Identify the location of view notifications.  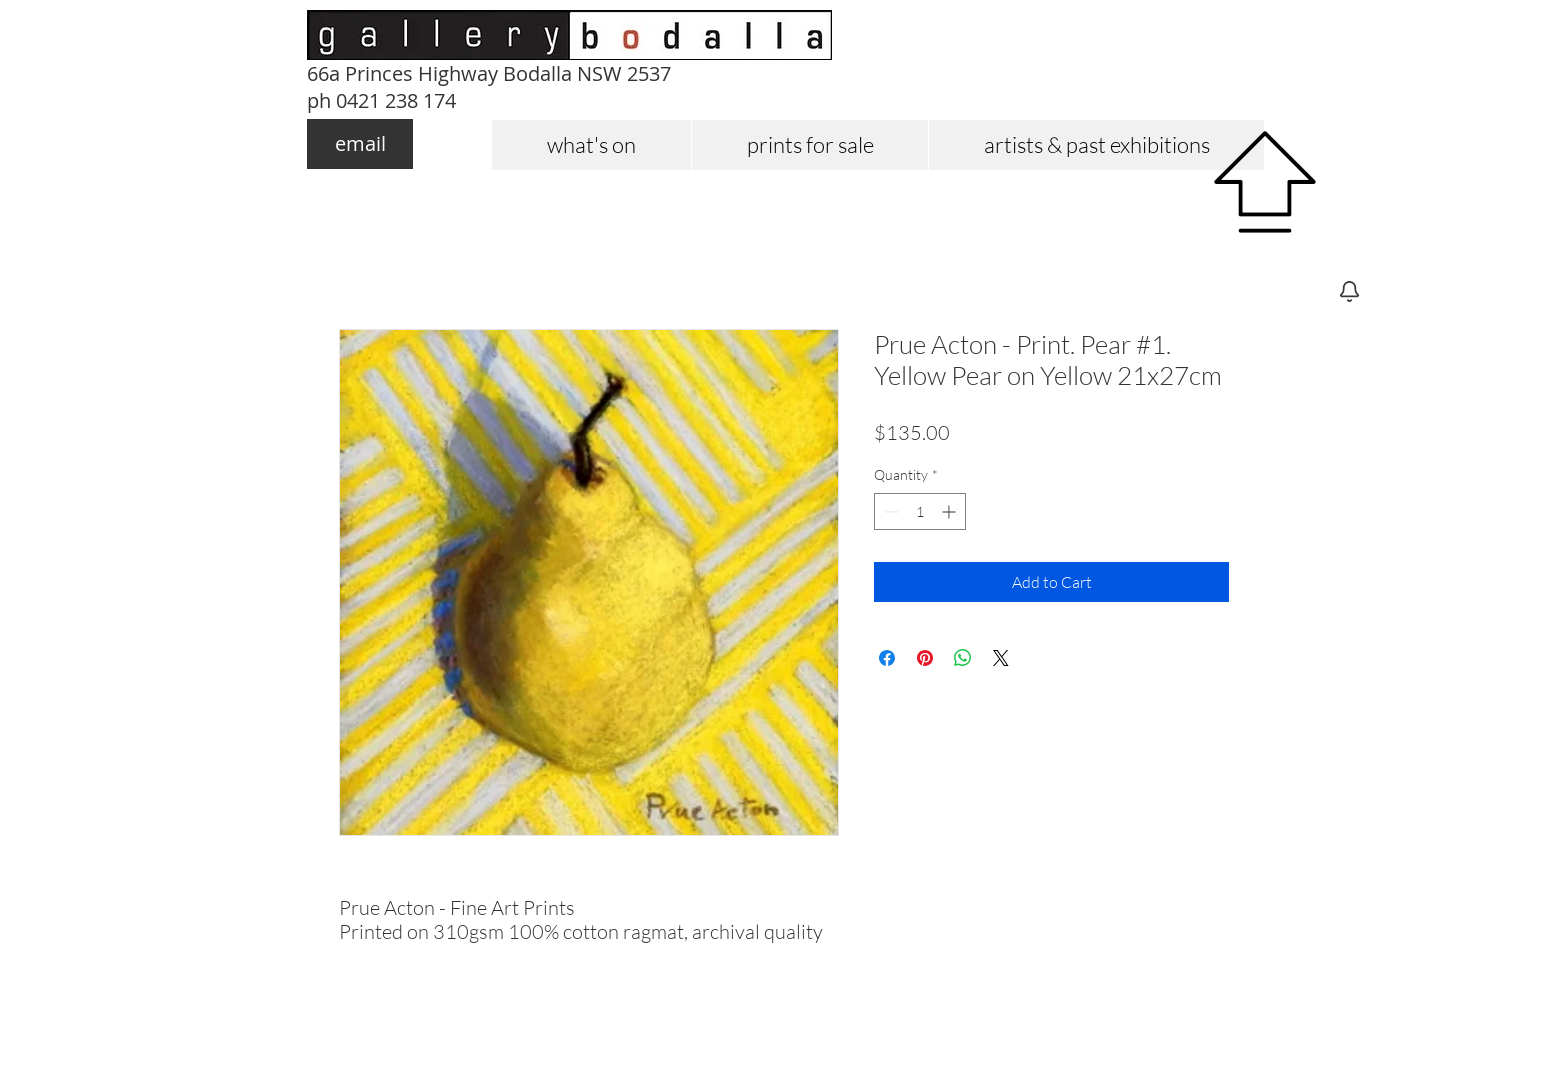
(1349, 291).